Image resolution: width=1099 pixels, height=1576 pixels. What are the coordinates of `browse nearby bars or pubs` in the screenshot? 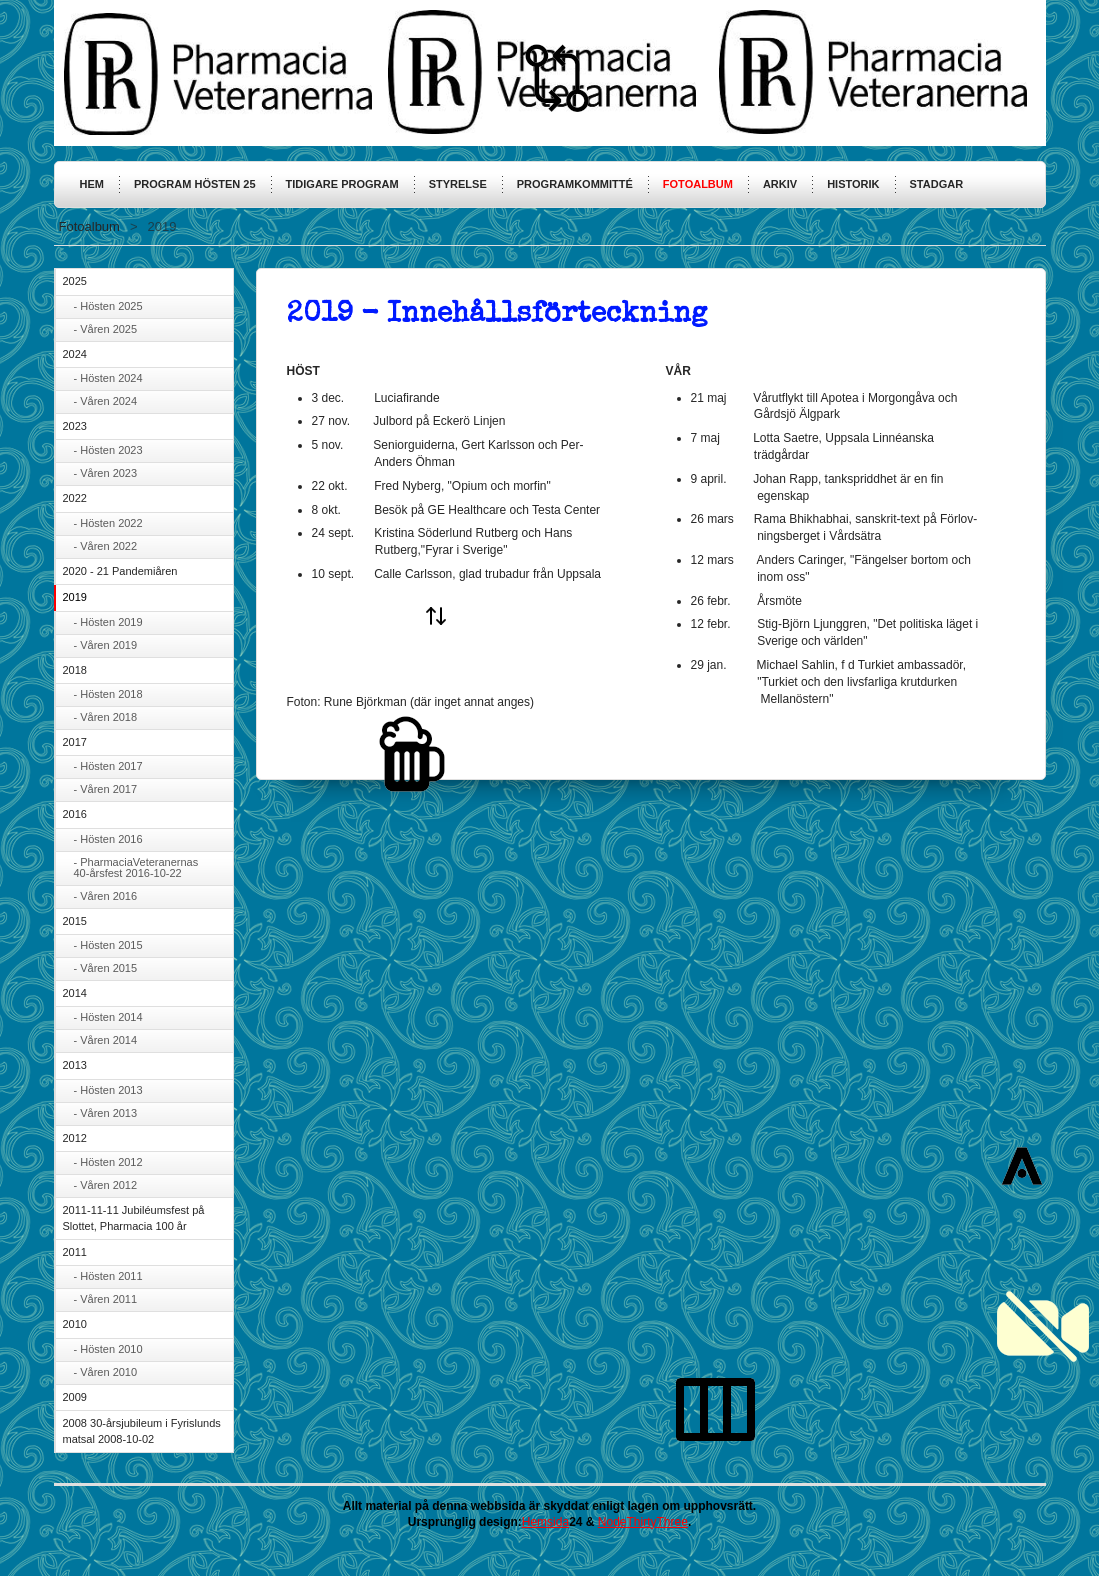 It's located at (412, 754).